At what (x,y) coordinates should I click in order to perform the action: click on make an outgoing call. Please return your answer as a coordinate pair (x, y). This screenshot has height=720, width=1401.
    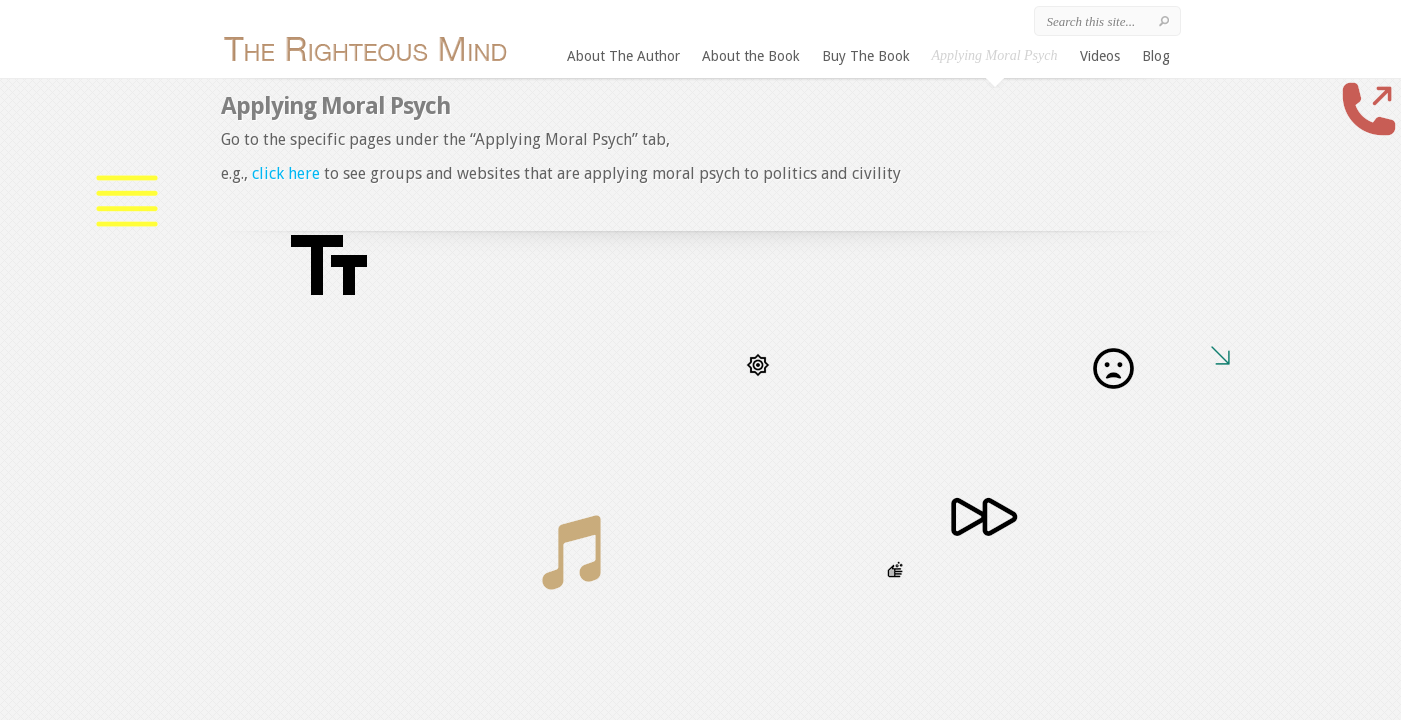
    Looking at the image, I should click on (1369, 109).